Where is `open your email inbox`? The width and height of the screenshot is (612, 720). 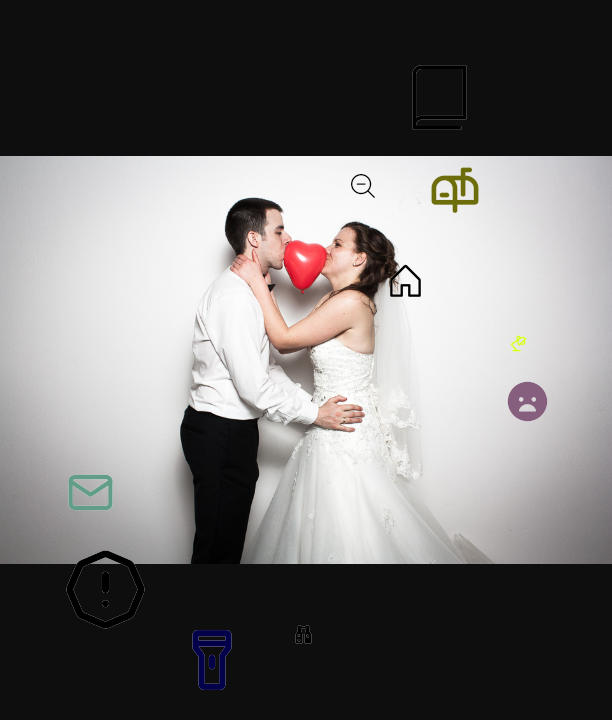
open your email inbox is located at coordinates (90, 492).